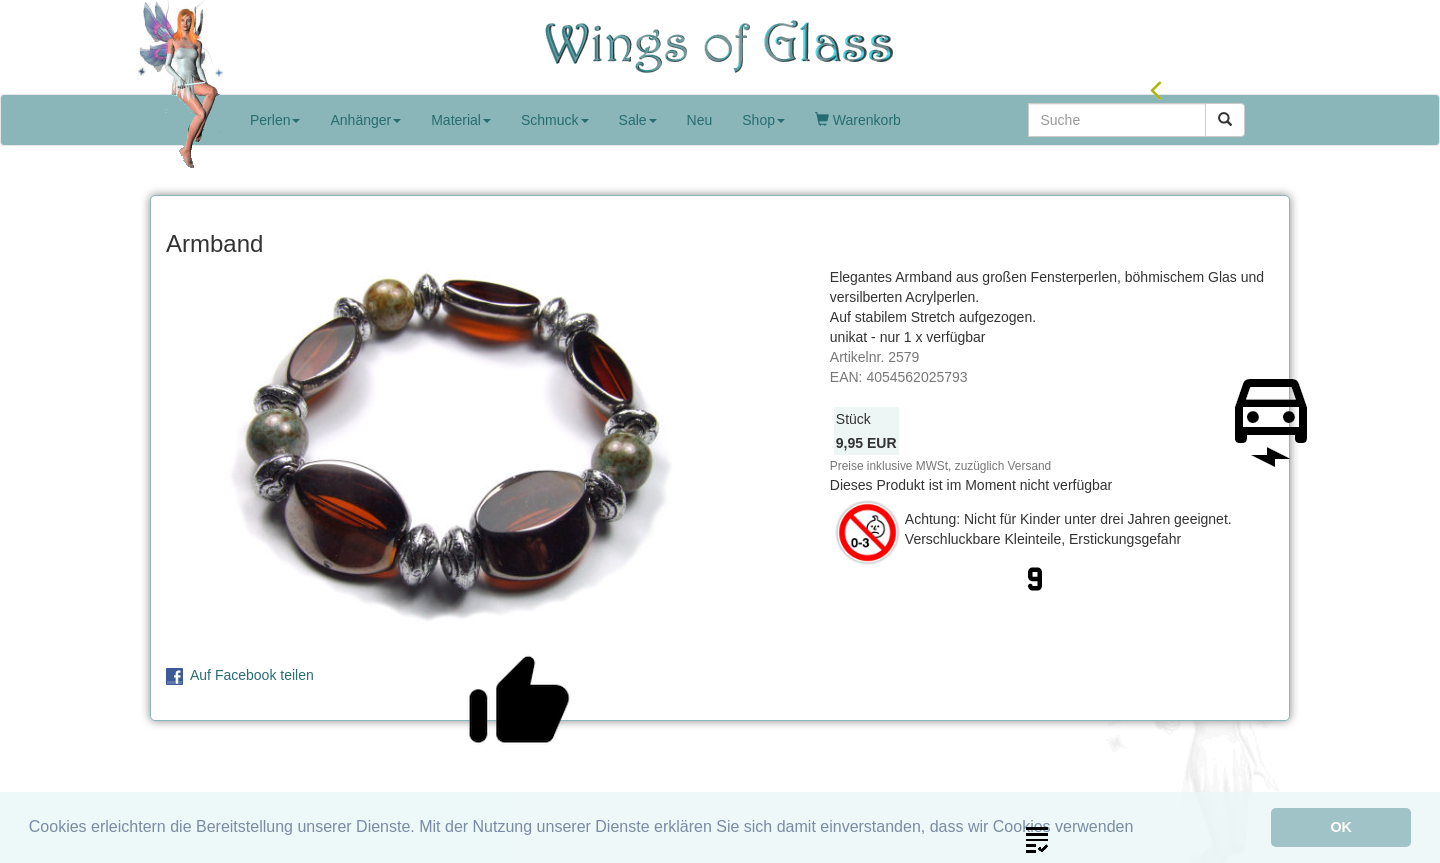  I want to click on find nearby electric vehicle charging stations, so click(1271, 423).